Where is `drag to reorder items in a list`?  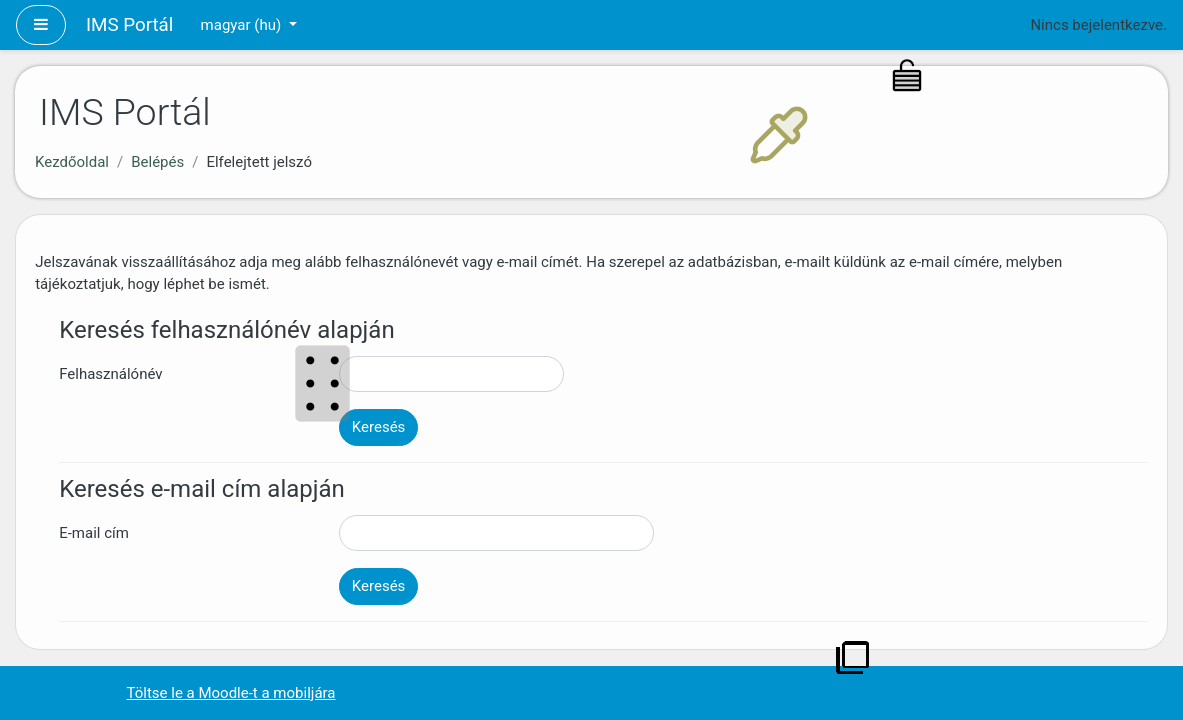 drag to reorder items in a list is located at coordinates (322, 383).